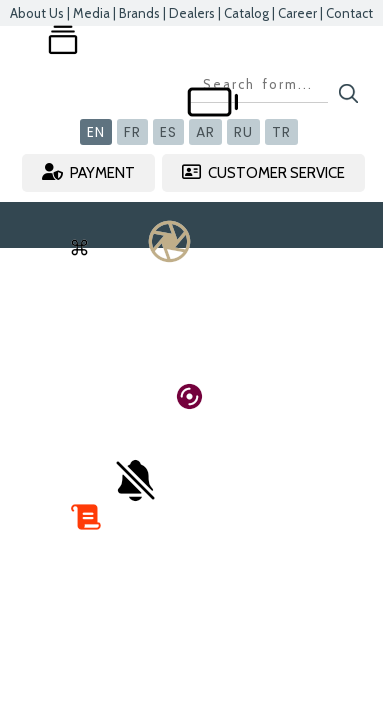 The image size is (383, 720). I want to click on mute or disable notifications, so click(135, 480).